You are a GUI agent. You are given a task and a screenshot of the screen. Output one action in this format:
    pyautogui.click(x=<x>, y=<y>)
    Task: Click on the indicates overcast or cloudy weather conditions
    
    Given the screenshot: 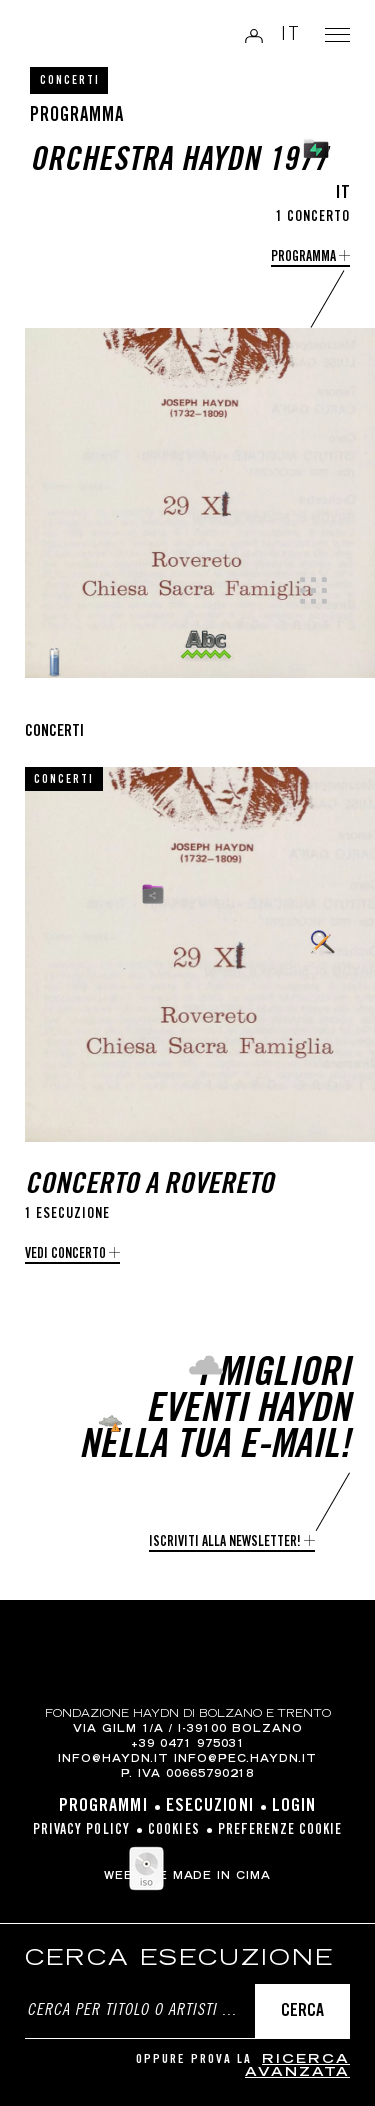 What is the action you would take?
    pyautogui.click(x=206, y=1364)
    